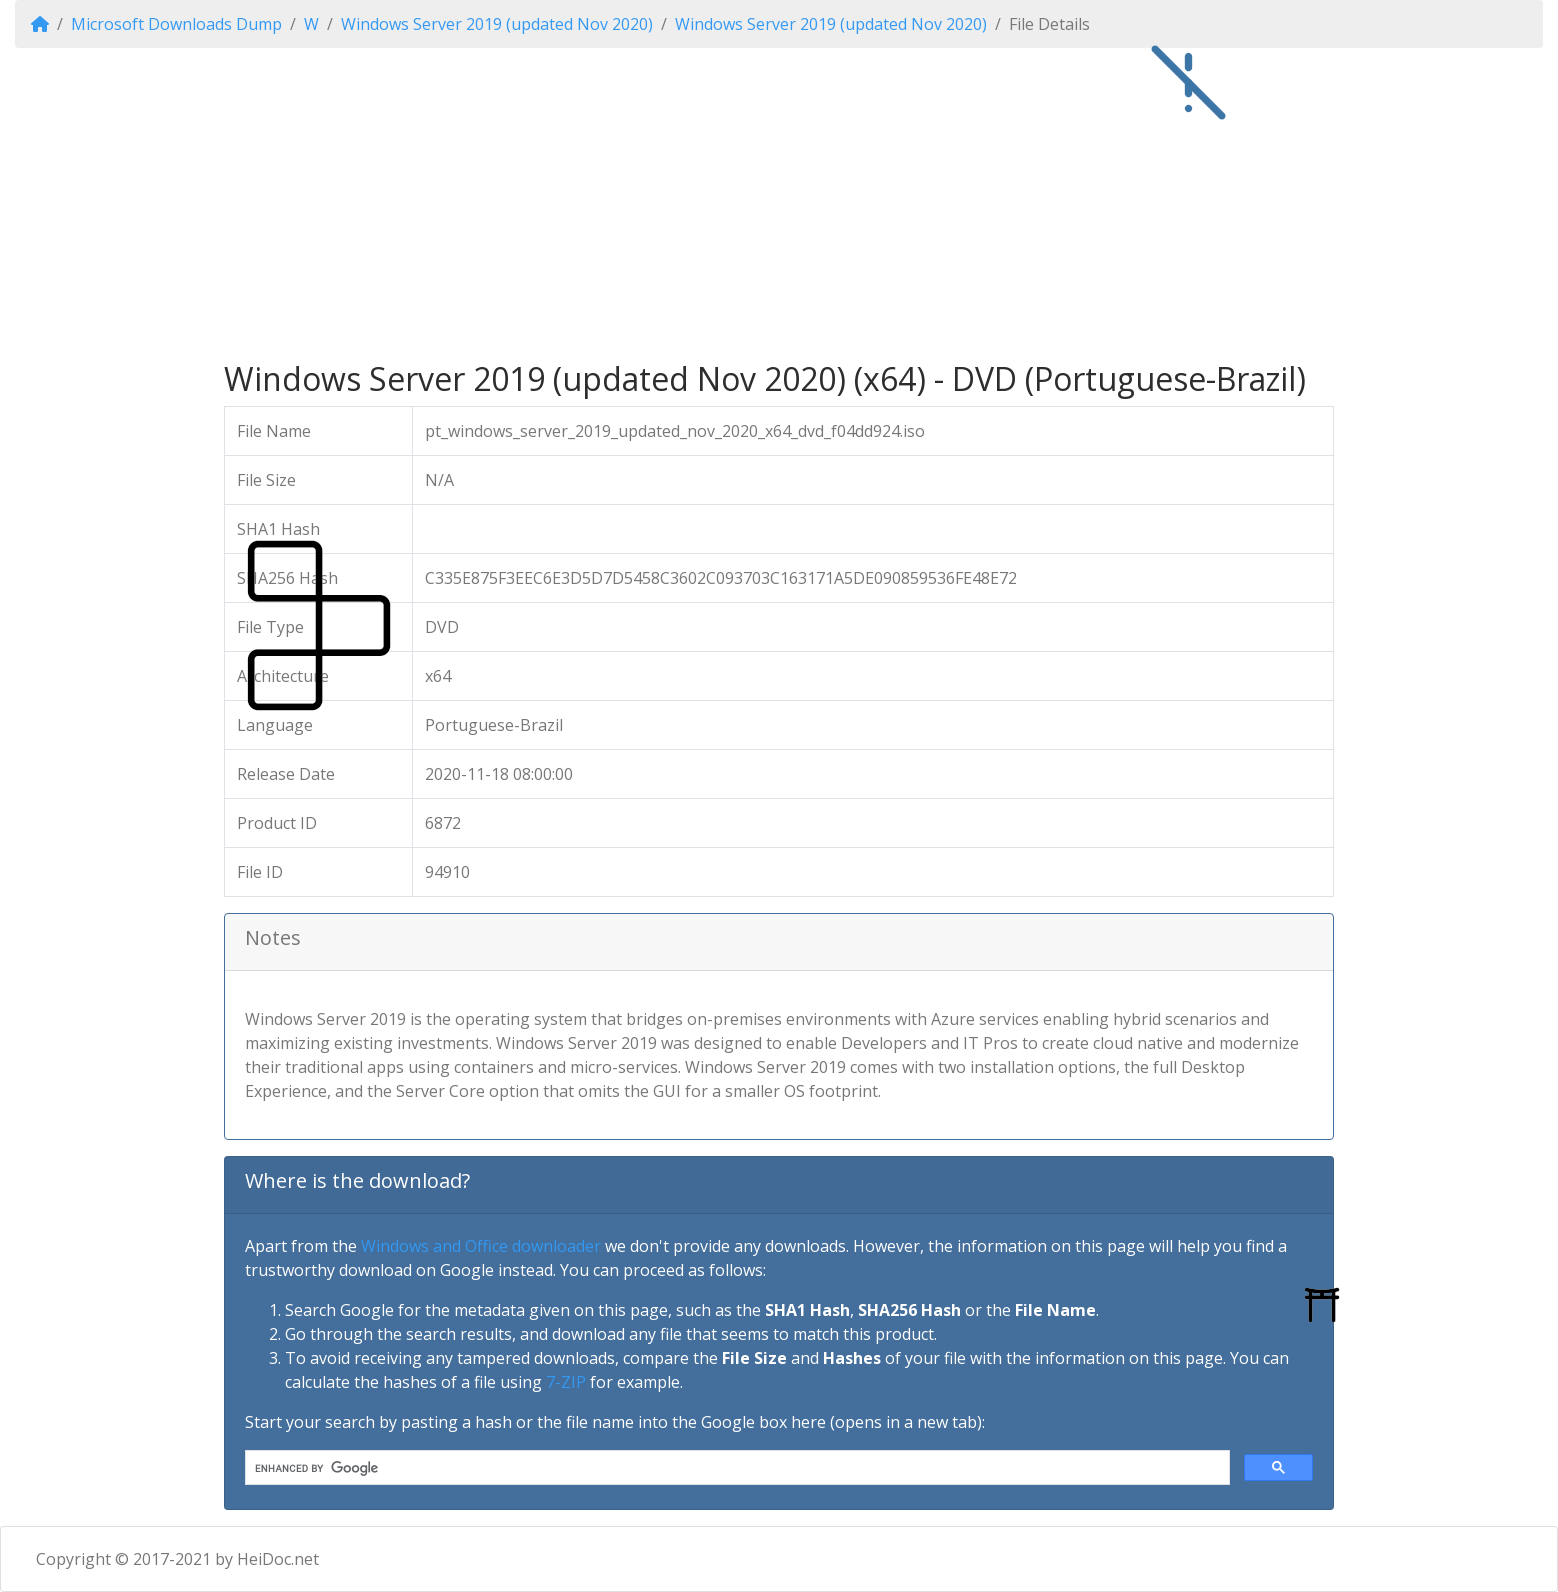 This screenshot has height=1592, width=1558. What do you see at coordinates (1188, 82) in the screenshot?
I see `disable alert notifications` at bounding box center [1188, 82].